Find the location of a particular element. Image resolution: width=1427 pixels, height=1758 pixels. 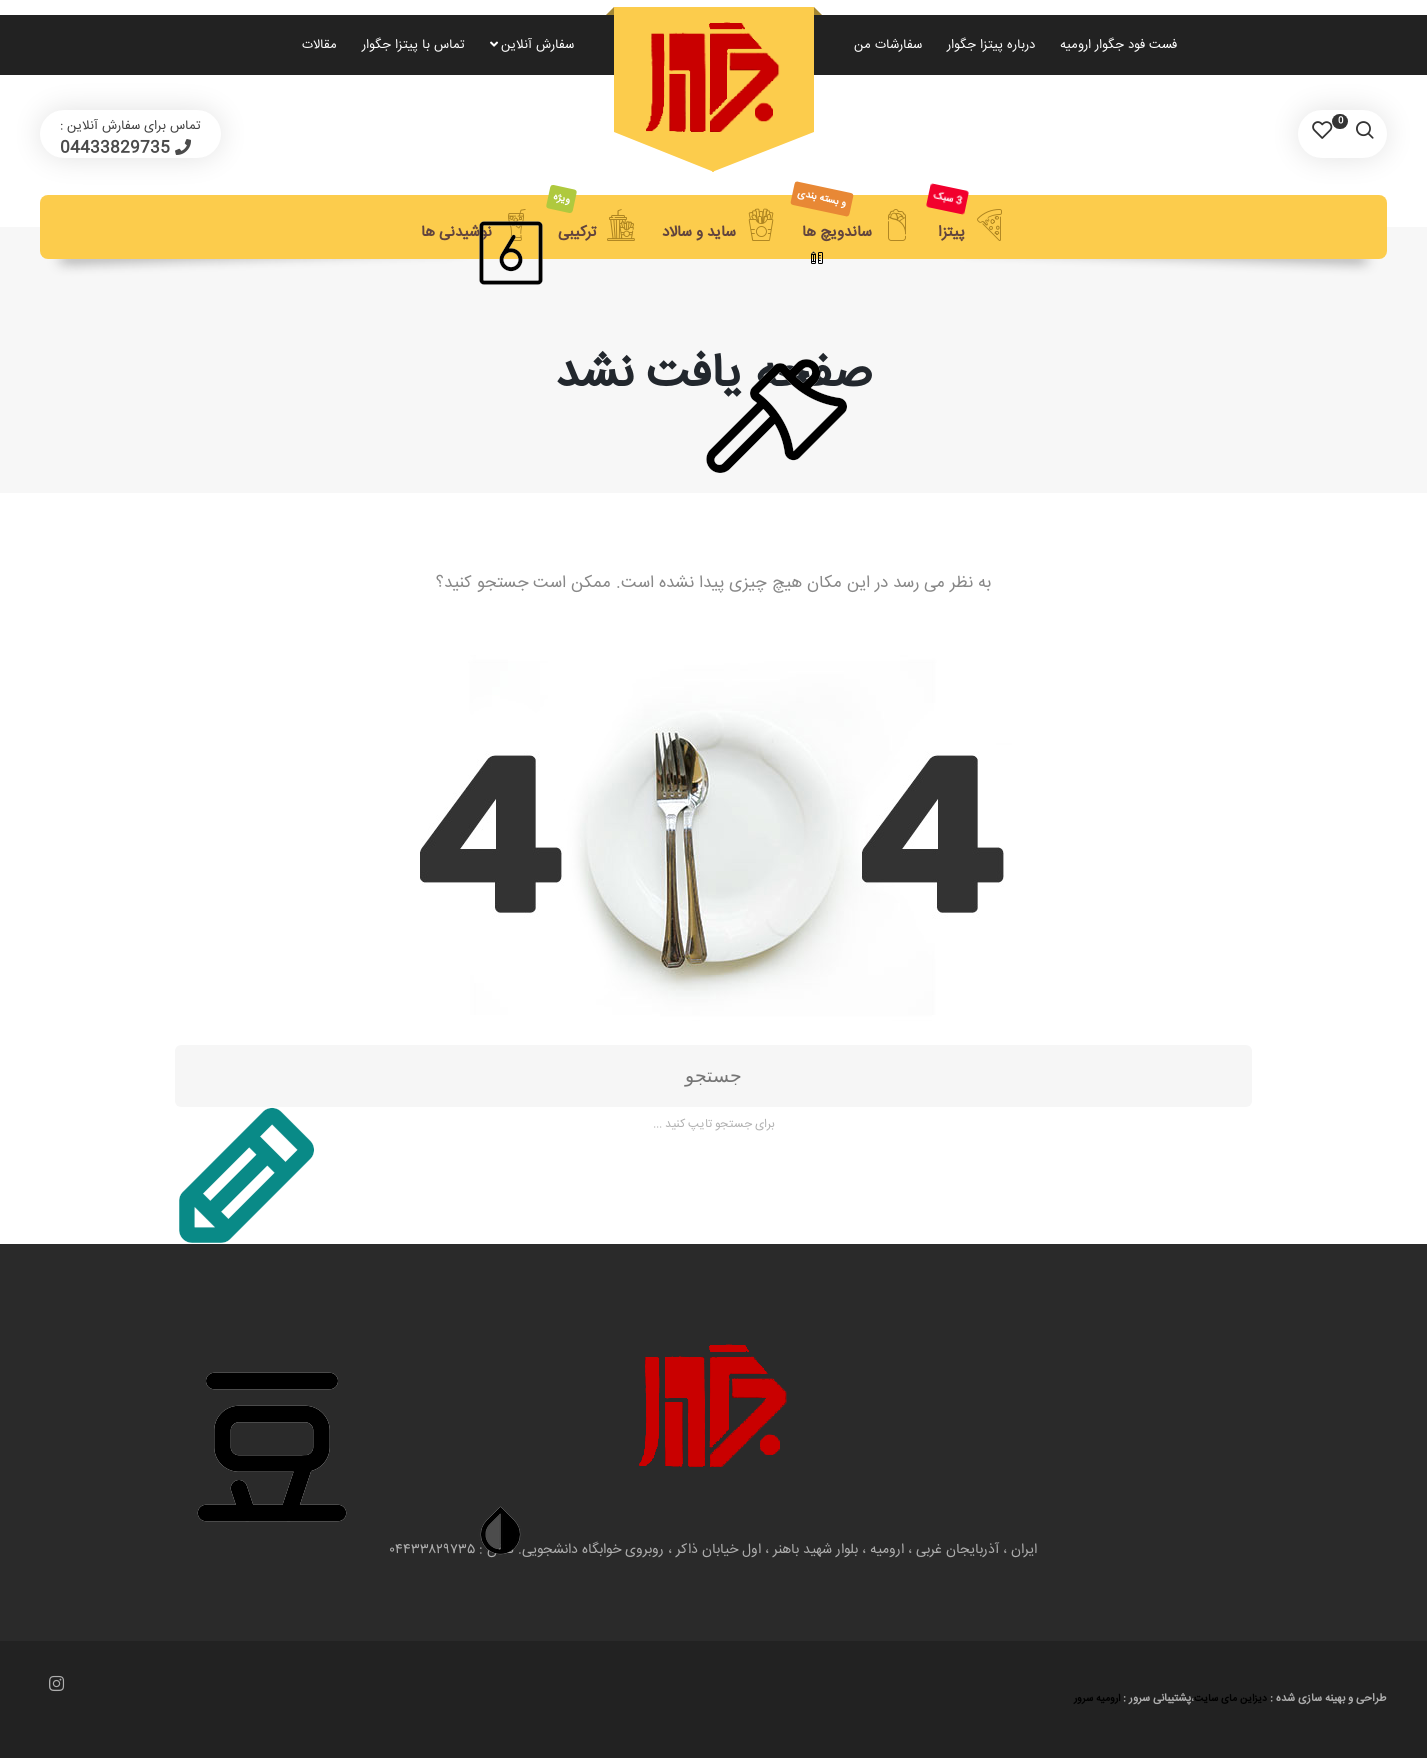

edit content or settings is located at coordinates (244, 1178).